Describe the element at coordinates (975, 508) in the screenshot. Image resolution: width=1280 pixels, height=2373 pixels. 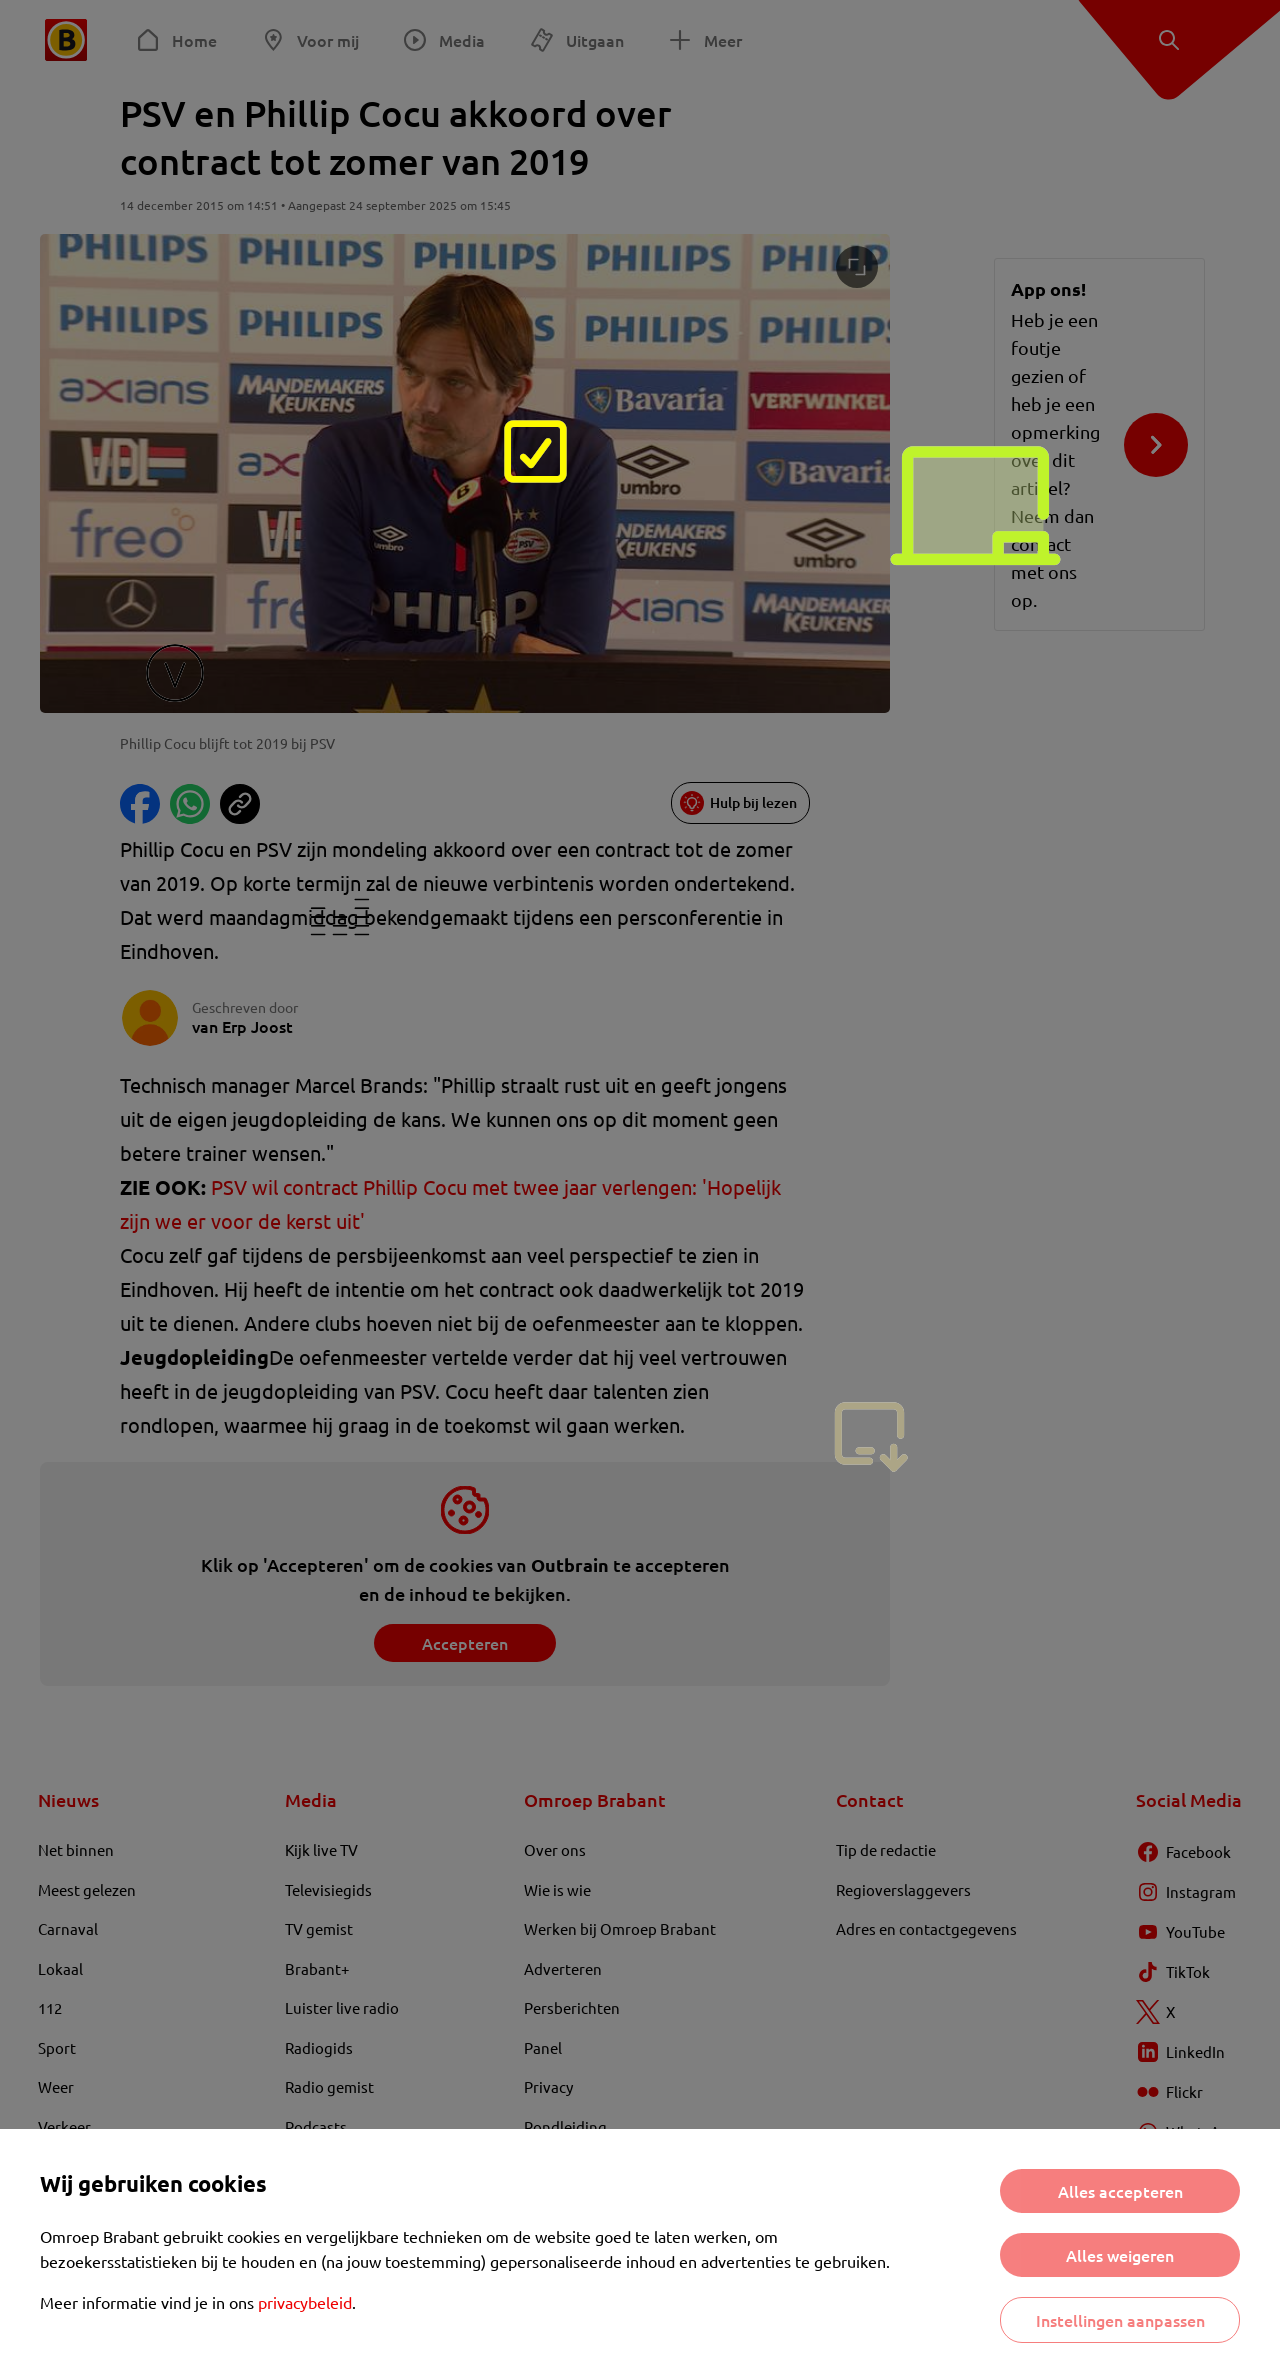
I see `access presentation or whiteboard mode` at that location.